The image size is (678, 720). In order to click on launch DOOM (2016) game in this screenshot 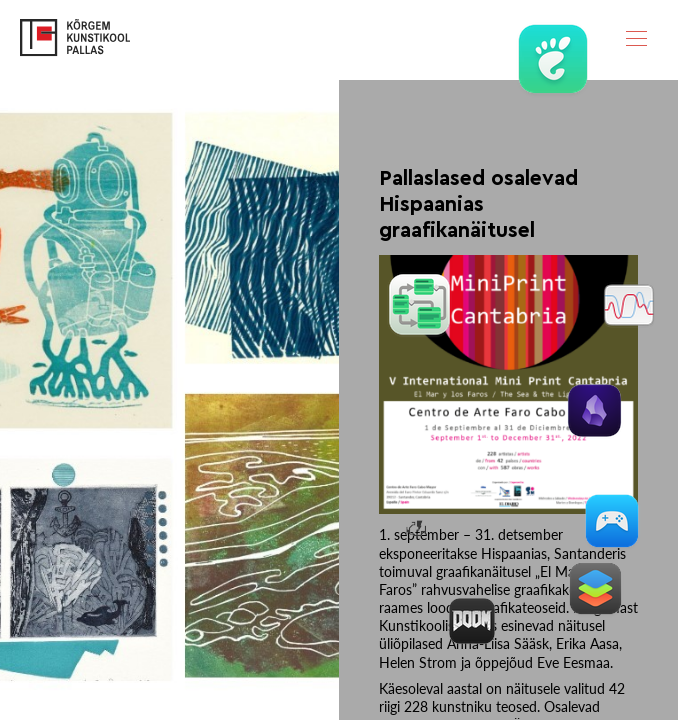, I will do `click(472, 621)`.